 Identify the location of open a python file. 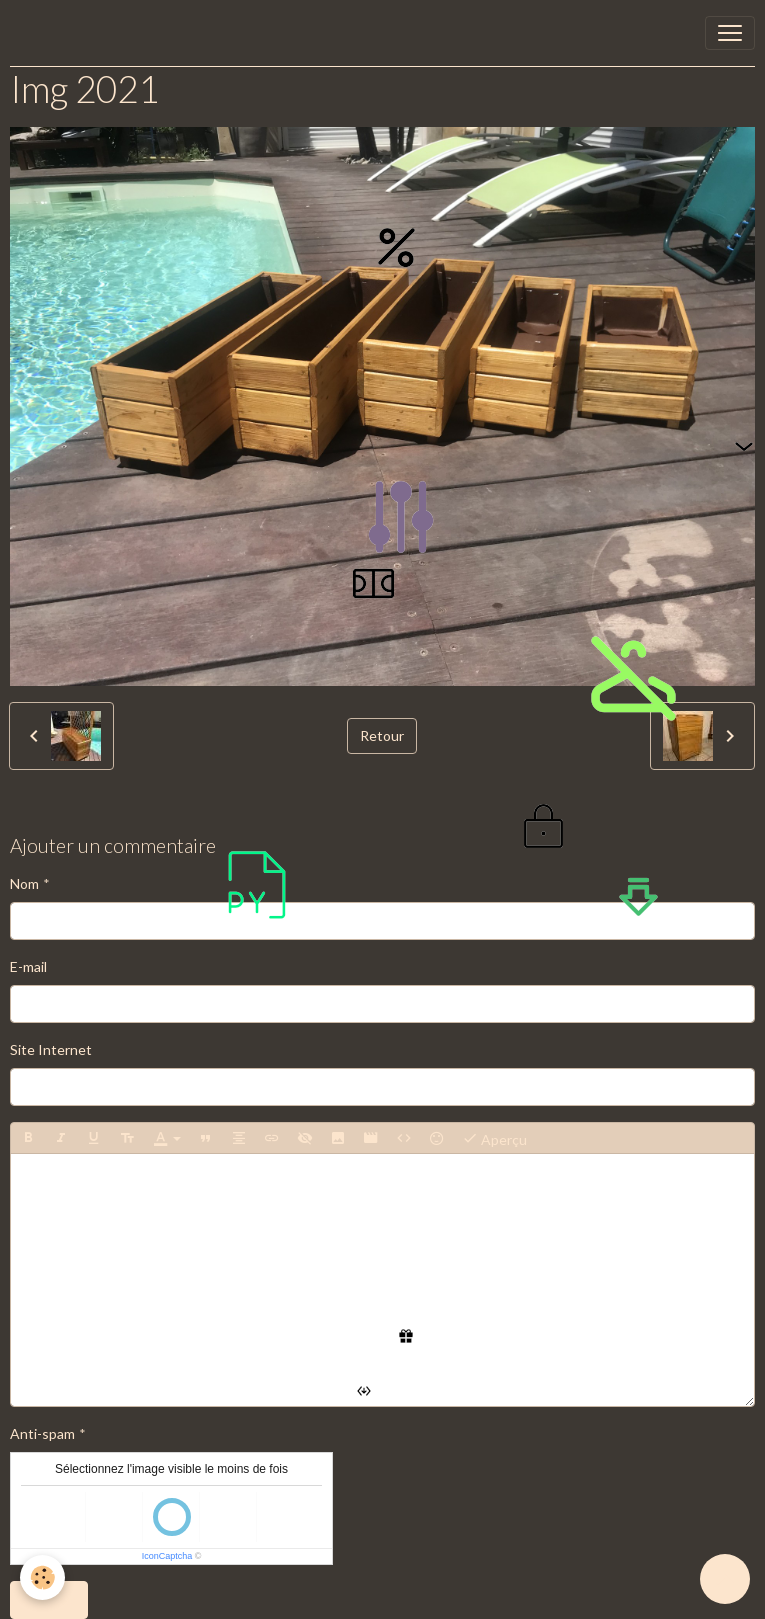
(257, 885).